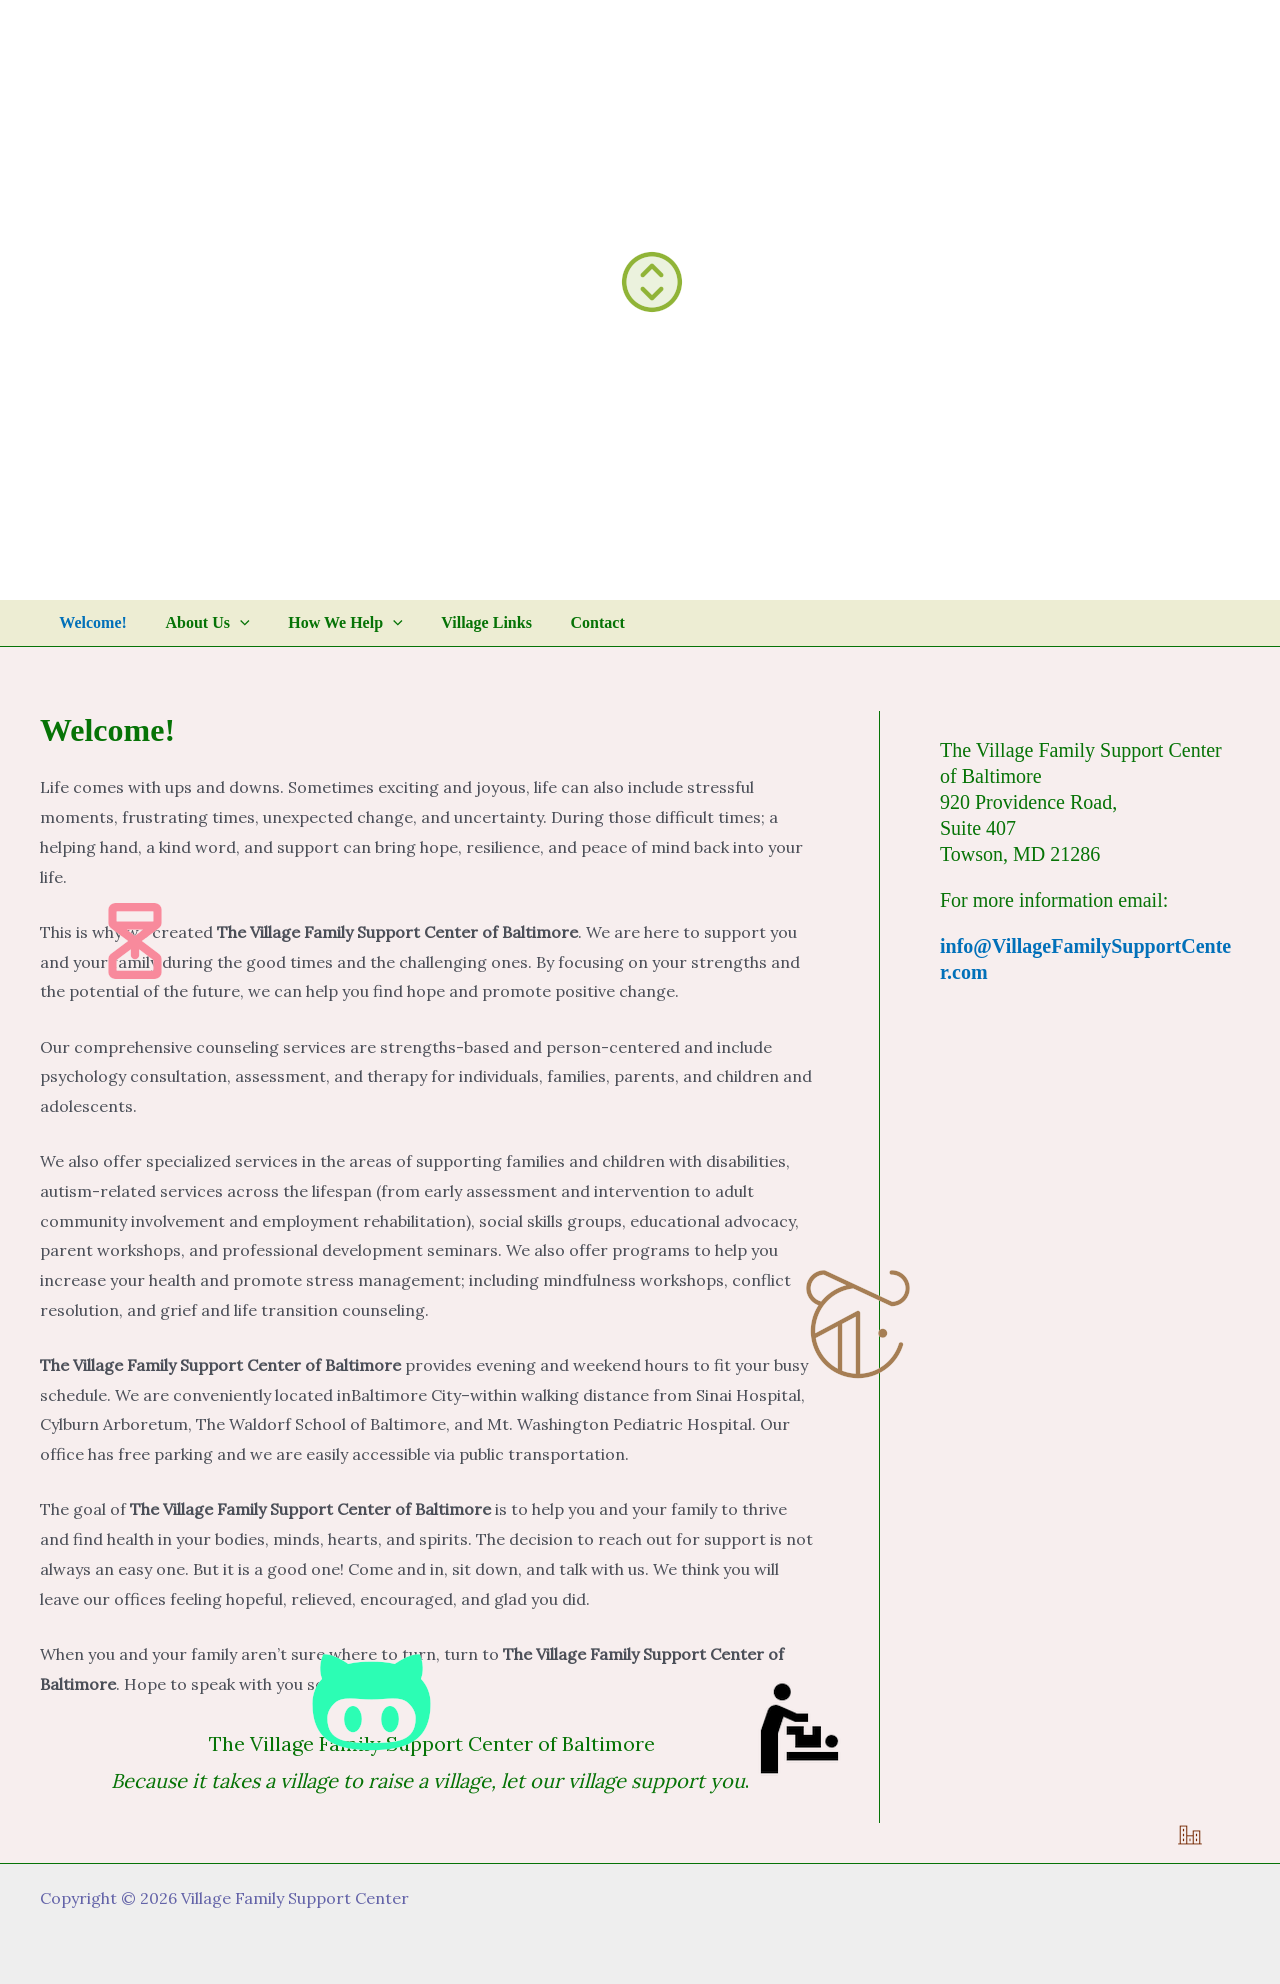  Describe the element at coordinates (858, 1322) in the screenshot. I see `open the New York Times app` at that location.